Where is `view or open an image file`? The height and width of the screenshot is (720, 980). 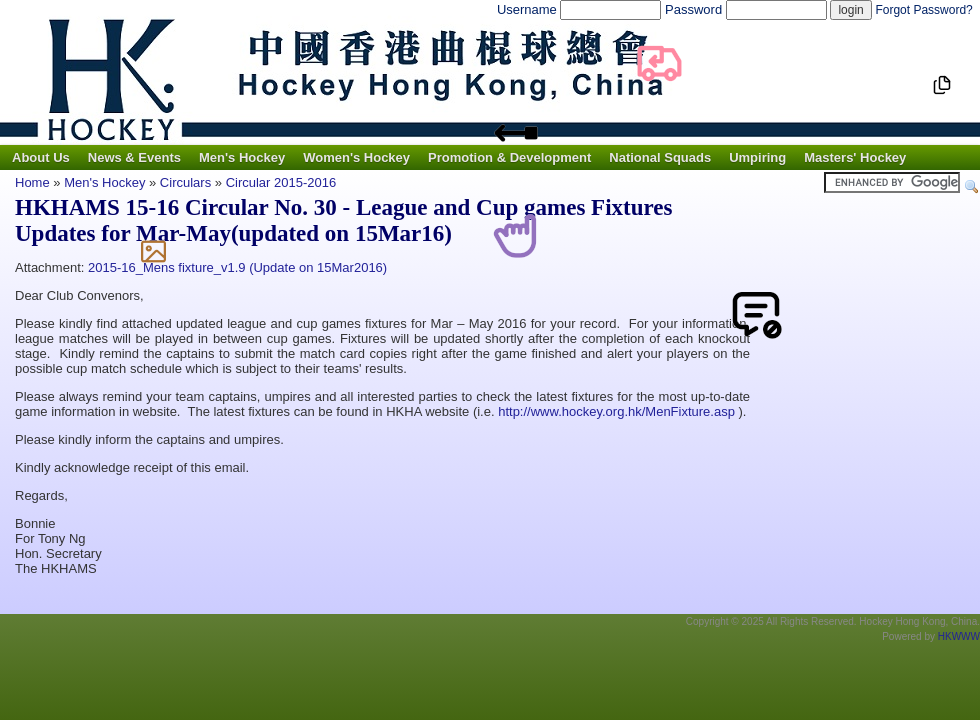
view or open an image file is located at coordinates (153, 251).